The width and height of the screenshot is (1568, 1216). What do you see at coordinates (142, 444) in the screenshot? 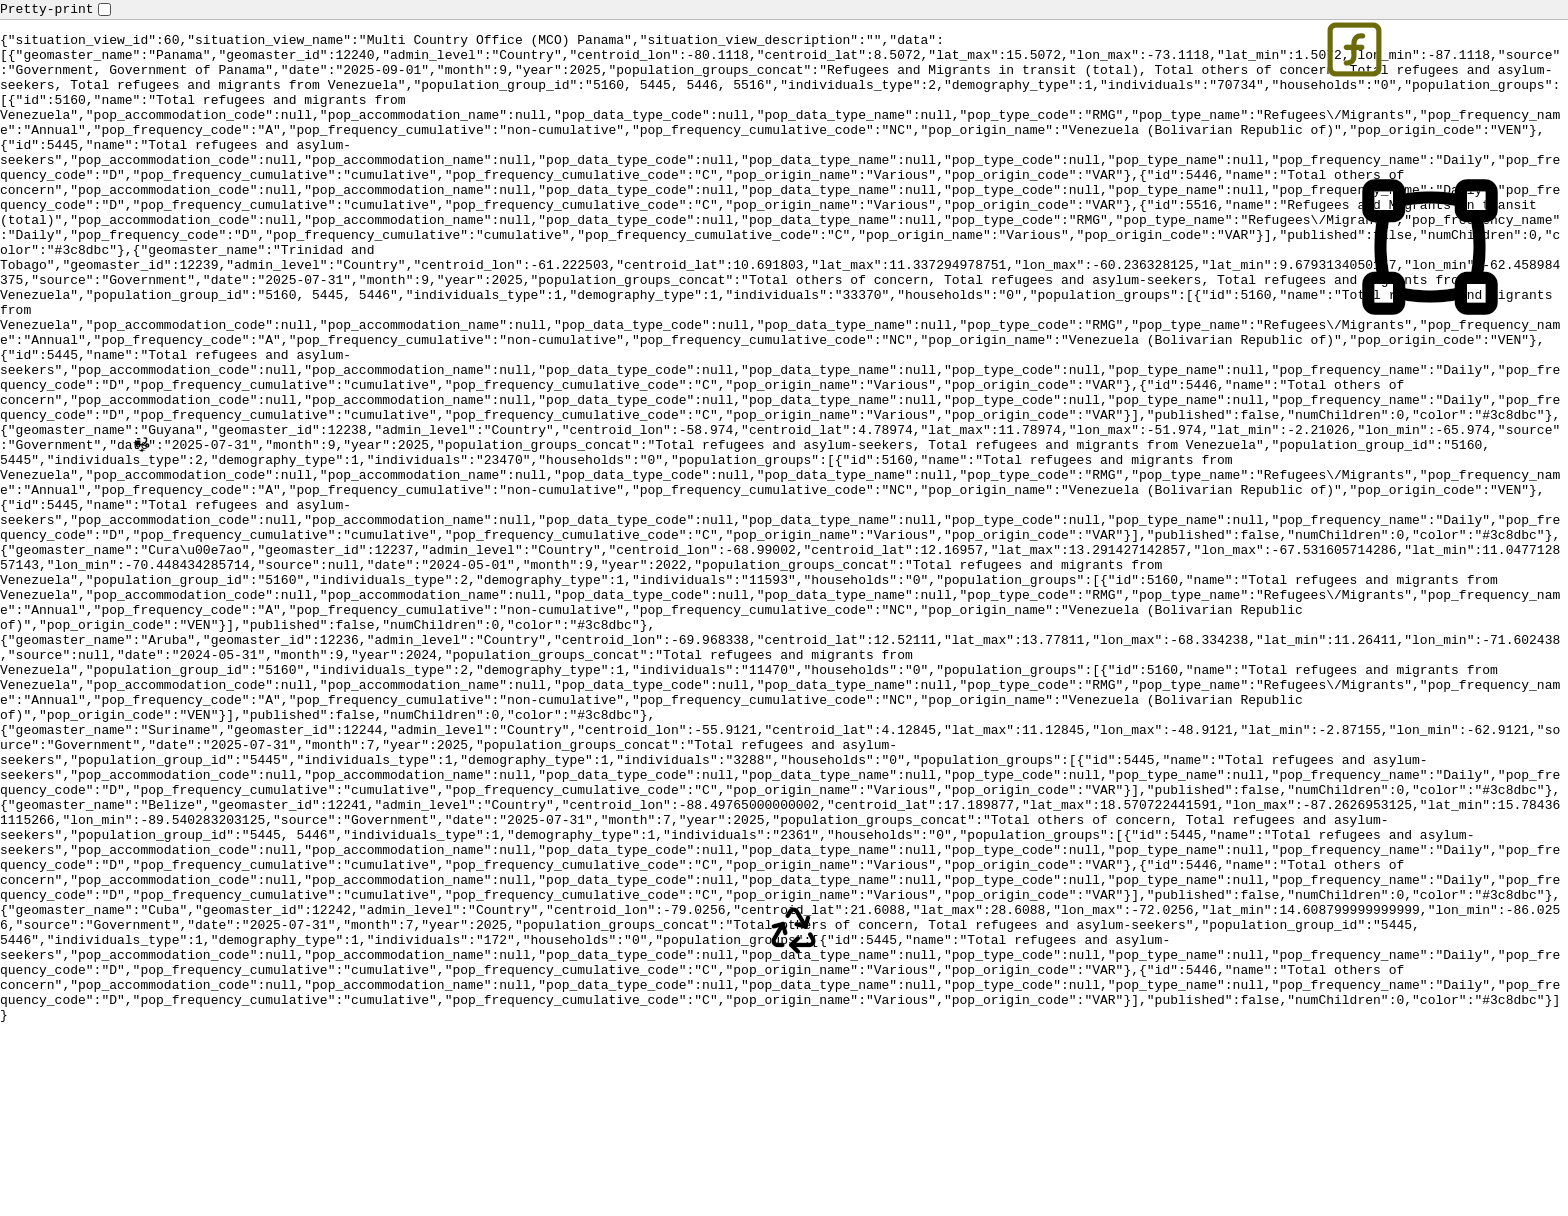
I see `select electric moped as transportation mode` at bounding box center [142, 444].